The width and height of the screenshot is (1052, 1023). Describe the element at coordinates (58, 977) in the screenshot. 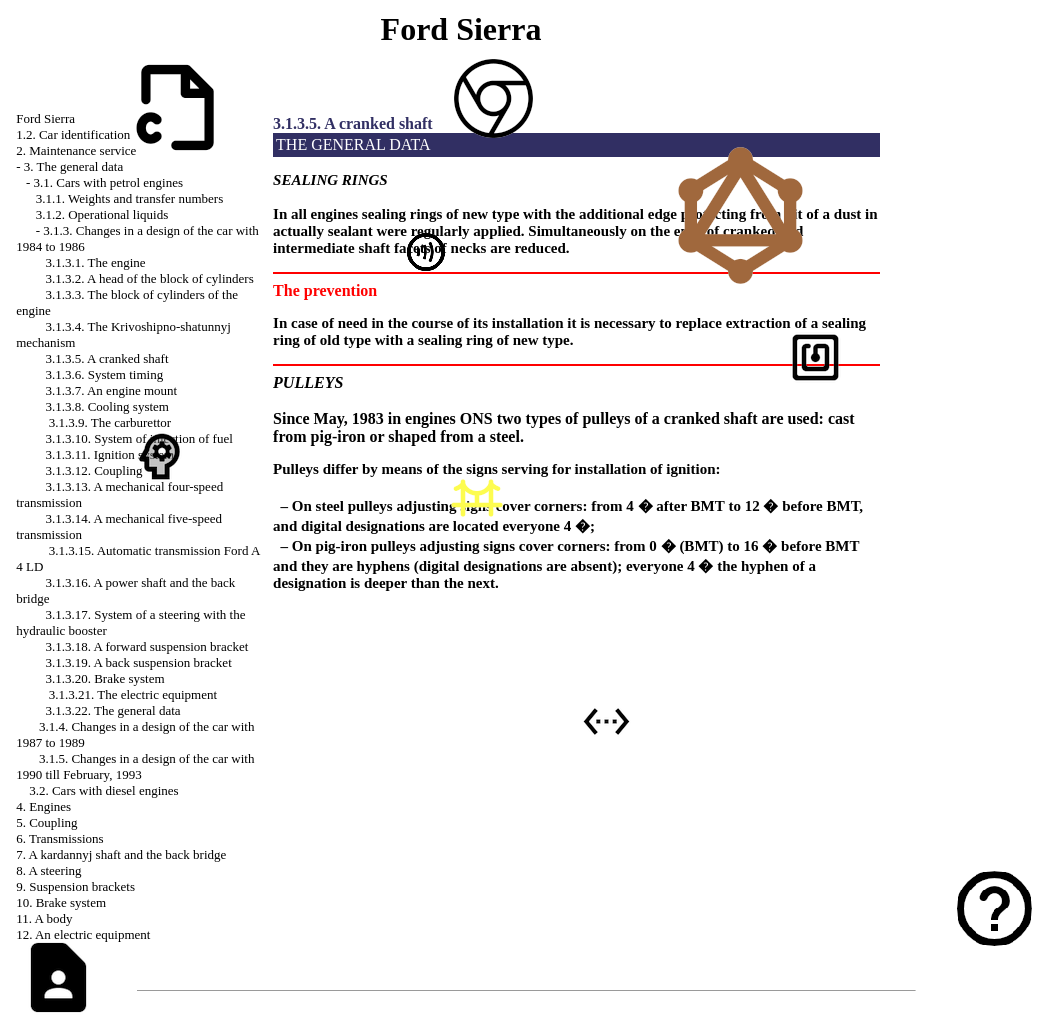

I see `view contact details` at that location.